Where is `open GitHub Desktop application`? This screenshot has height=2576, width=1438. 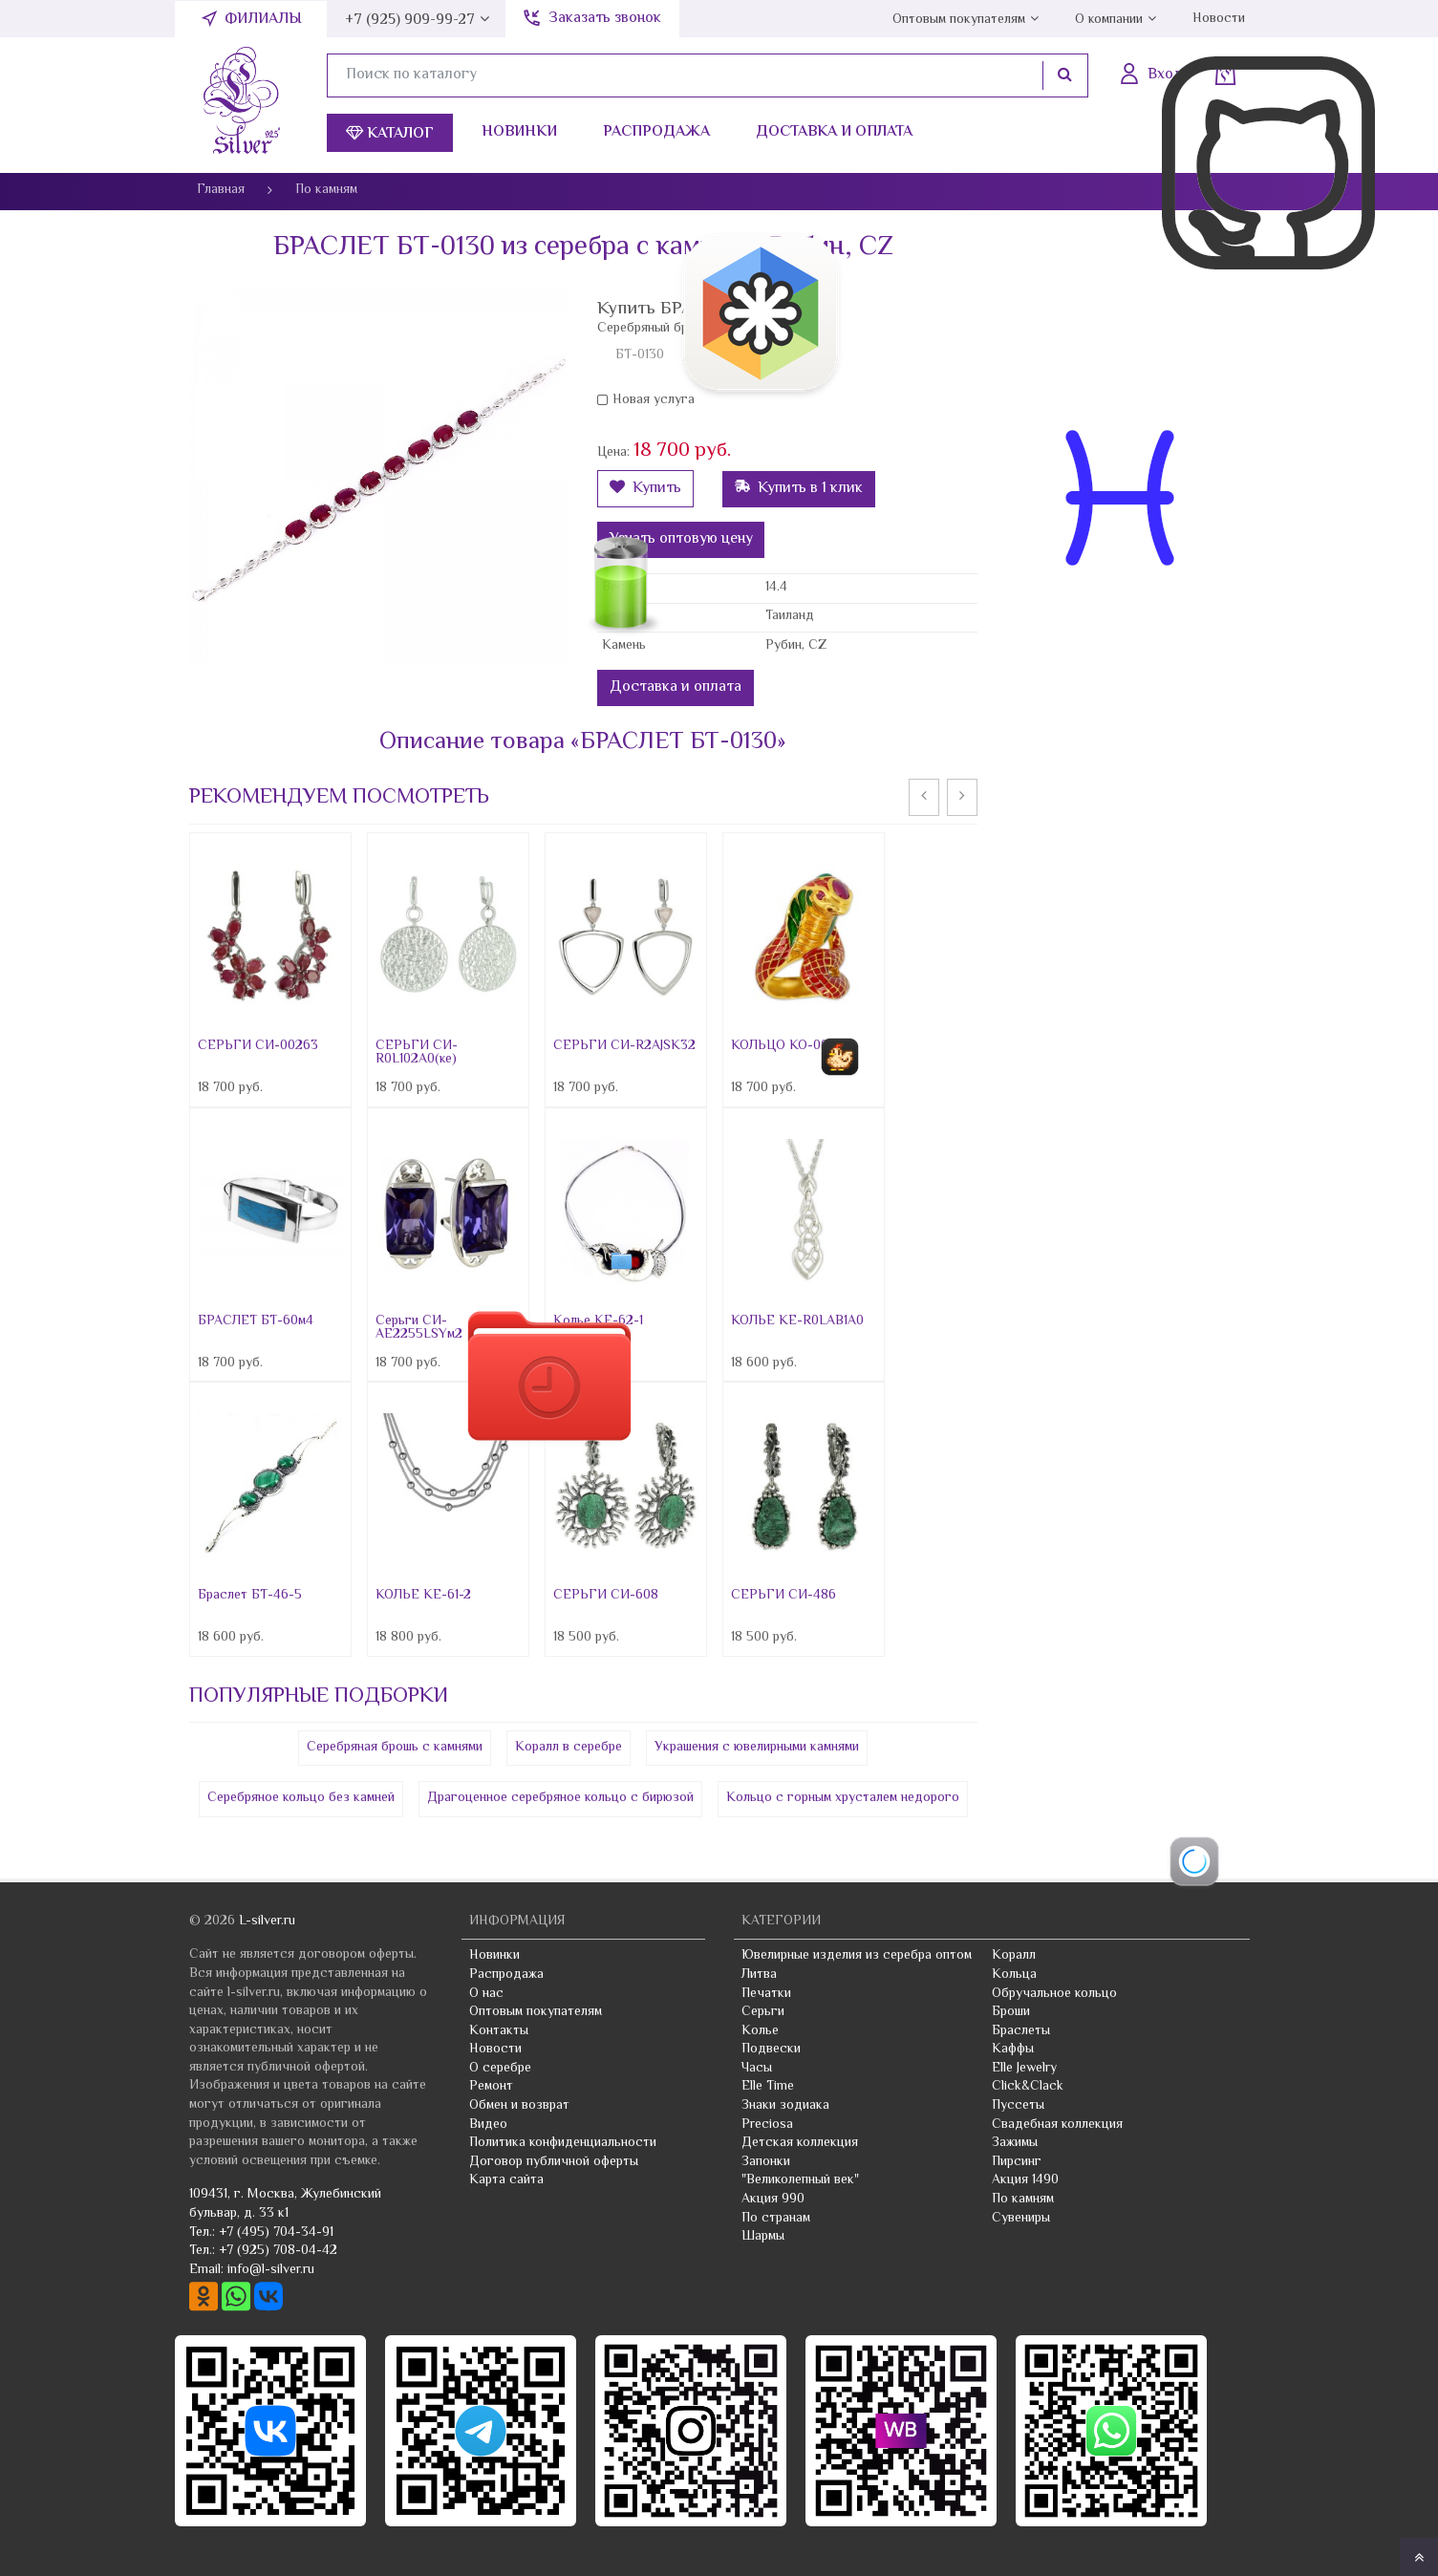
open GitHub Desktop application is located at coordinates (1268, 162).